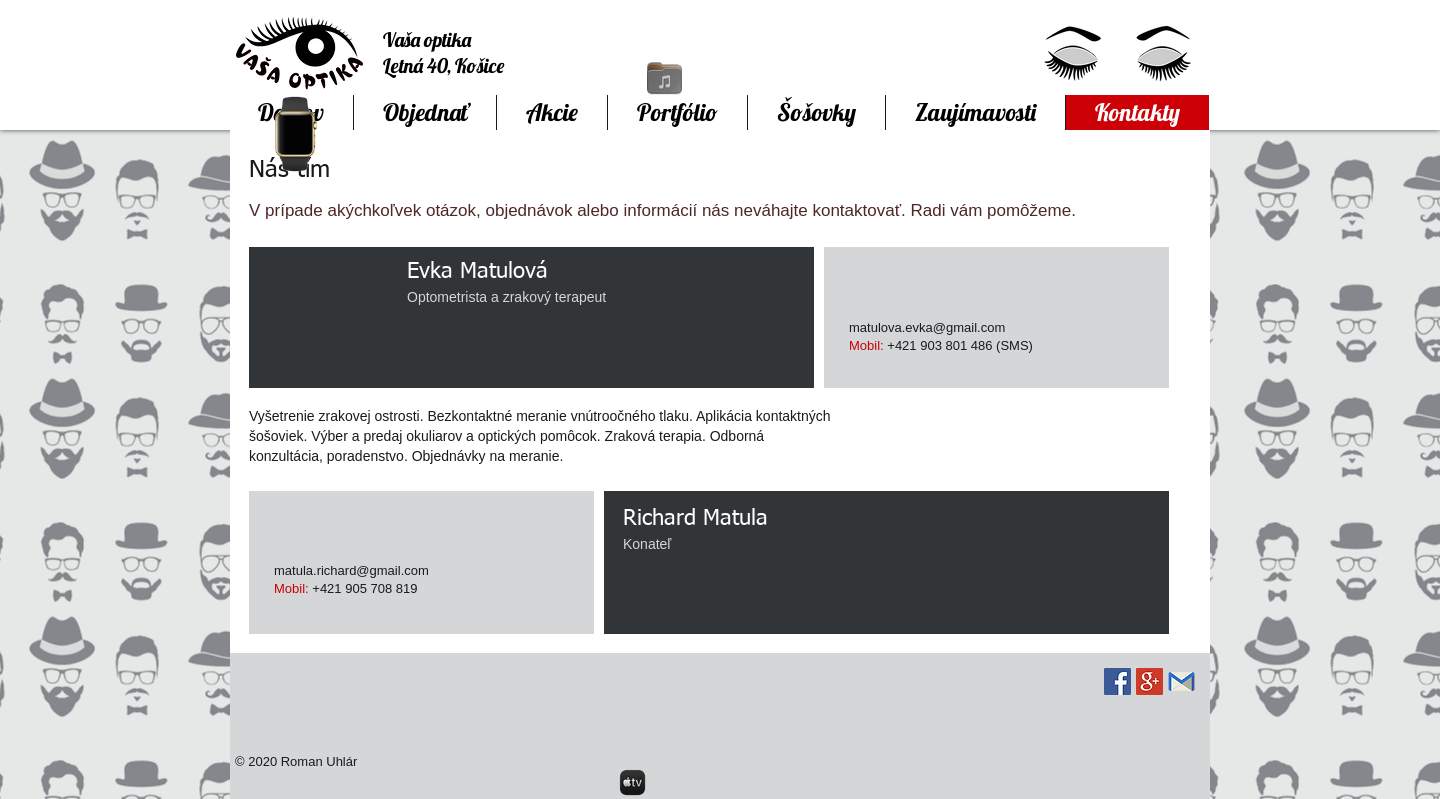 The width and height of the screenshot is (1440, 799). Describe the element at coordinates (632, 782) in the screenshot. I see `open the Apple TV app` at that location.